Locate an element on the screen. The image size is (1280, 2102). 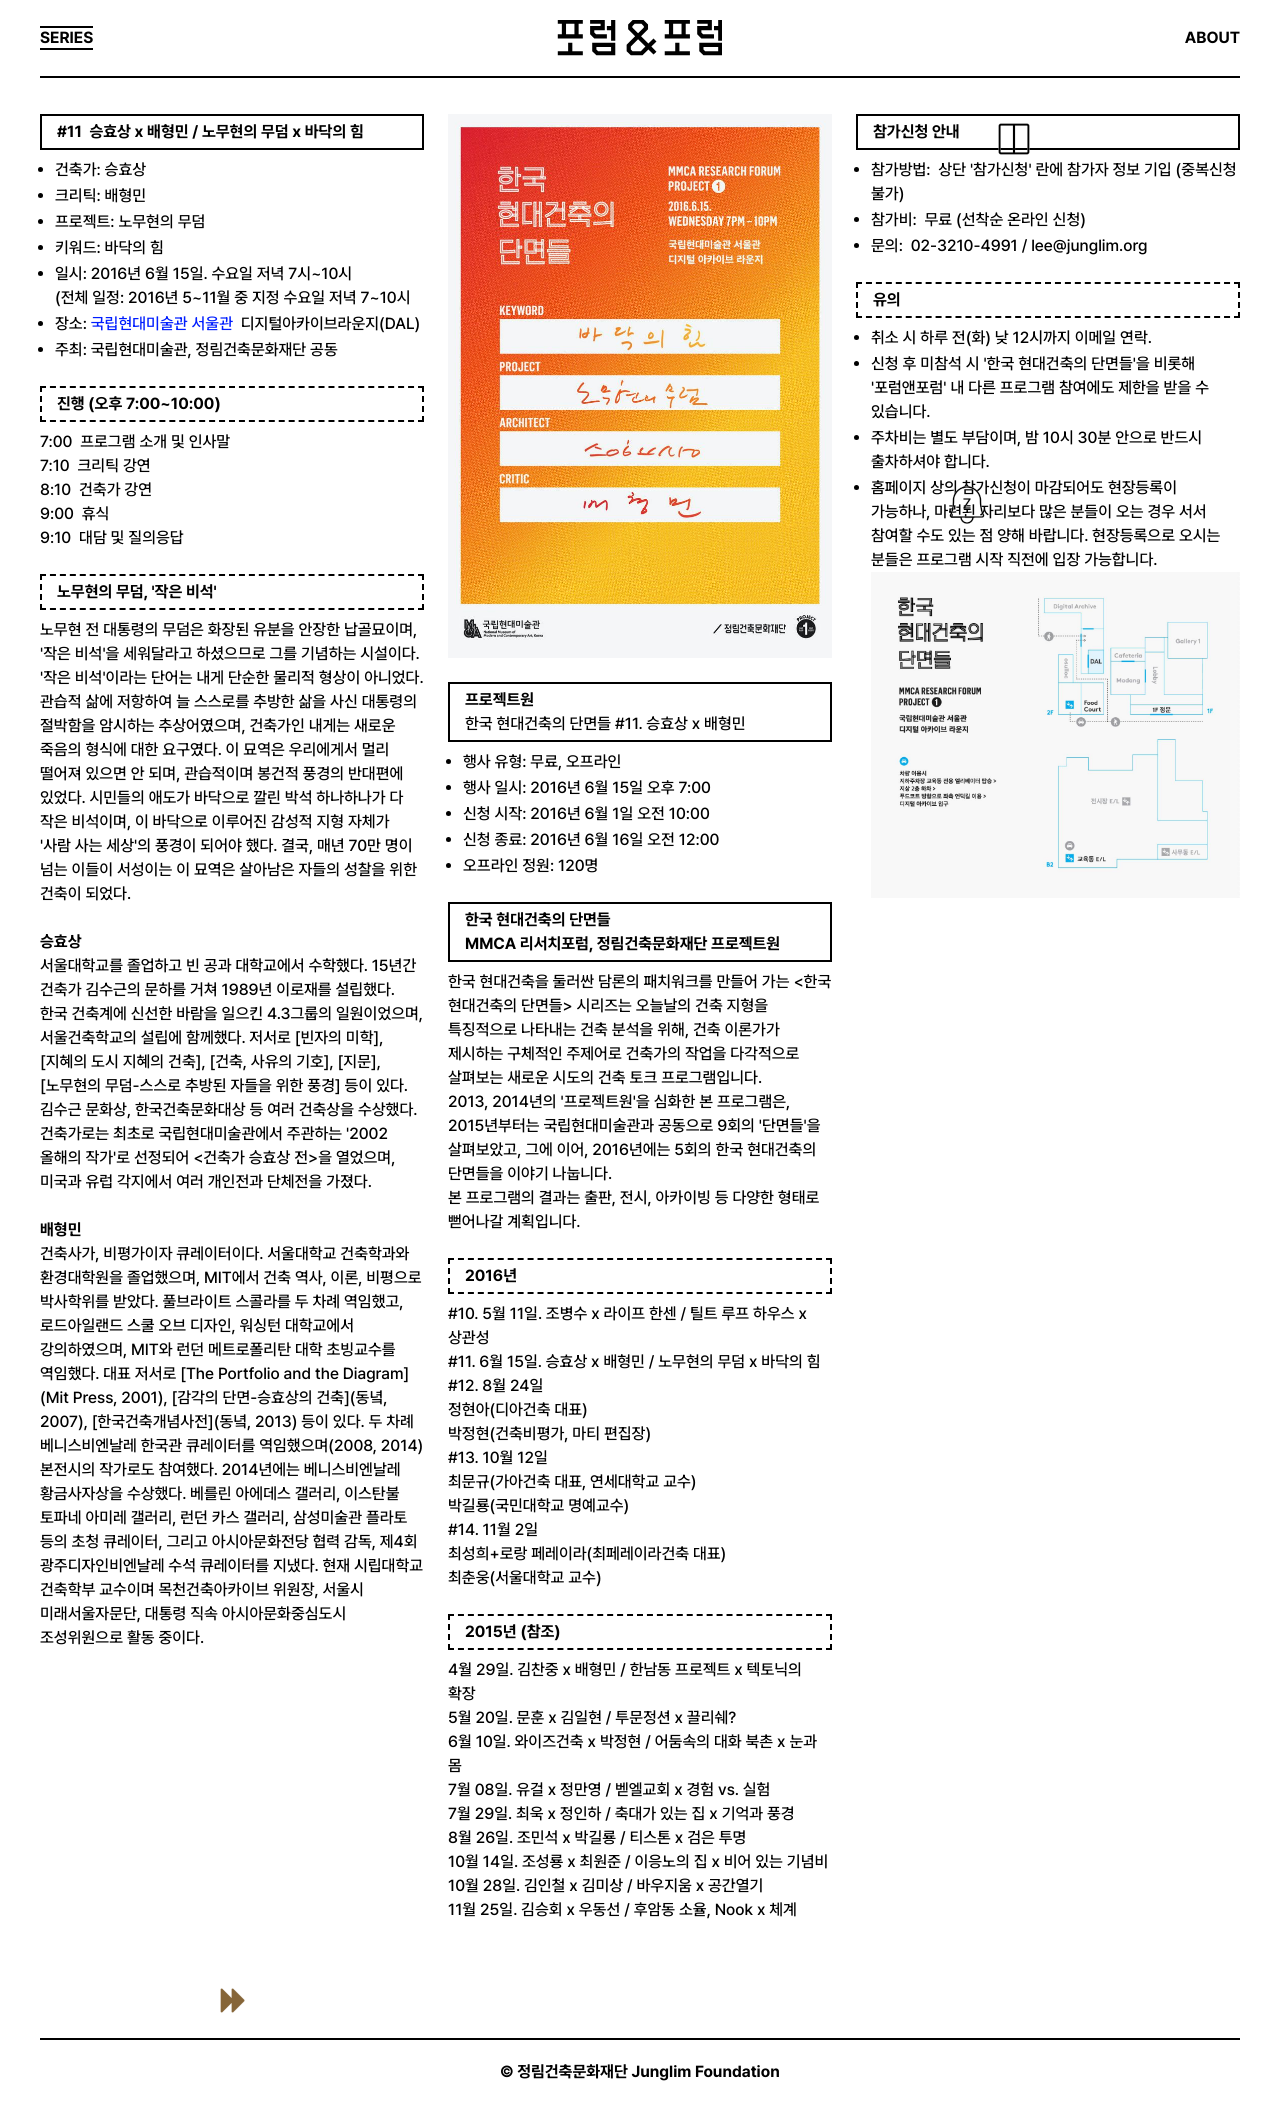
split view horizontally into two panels is located at coordinates (1014, 139).